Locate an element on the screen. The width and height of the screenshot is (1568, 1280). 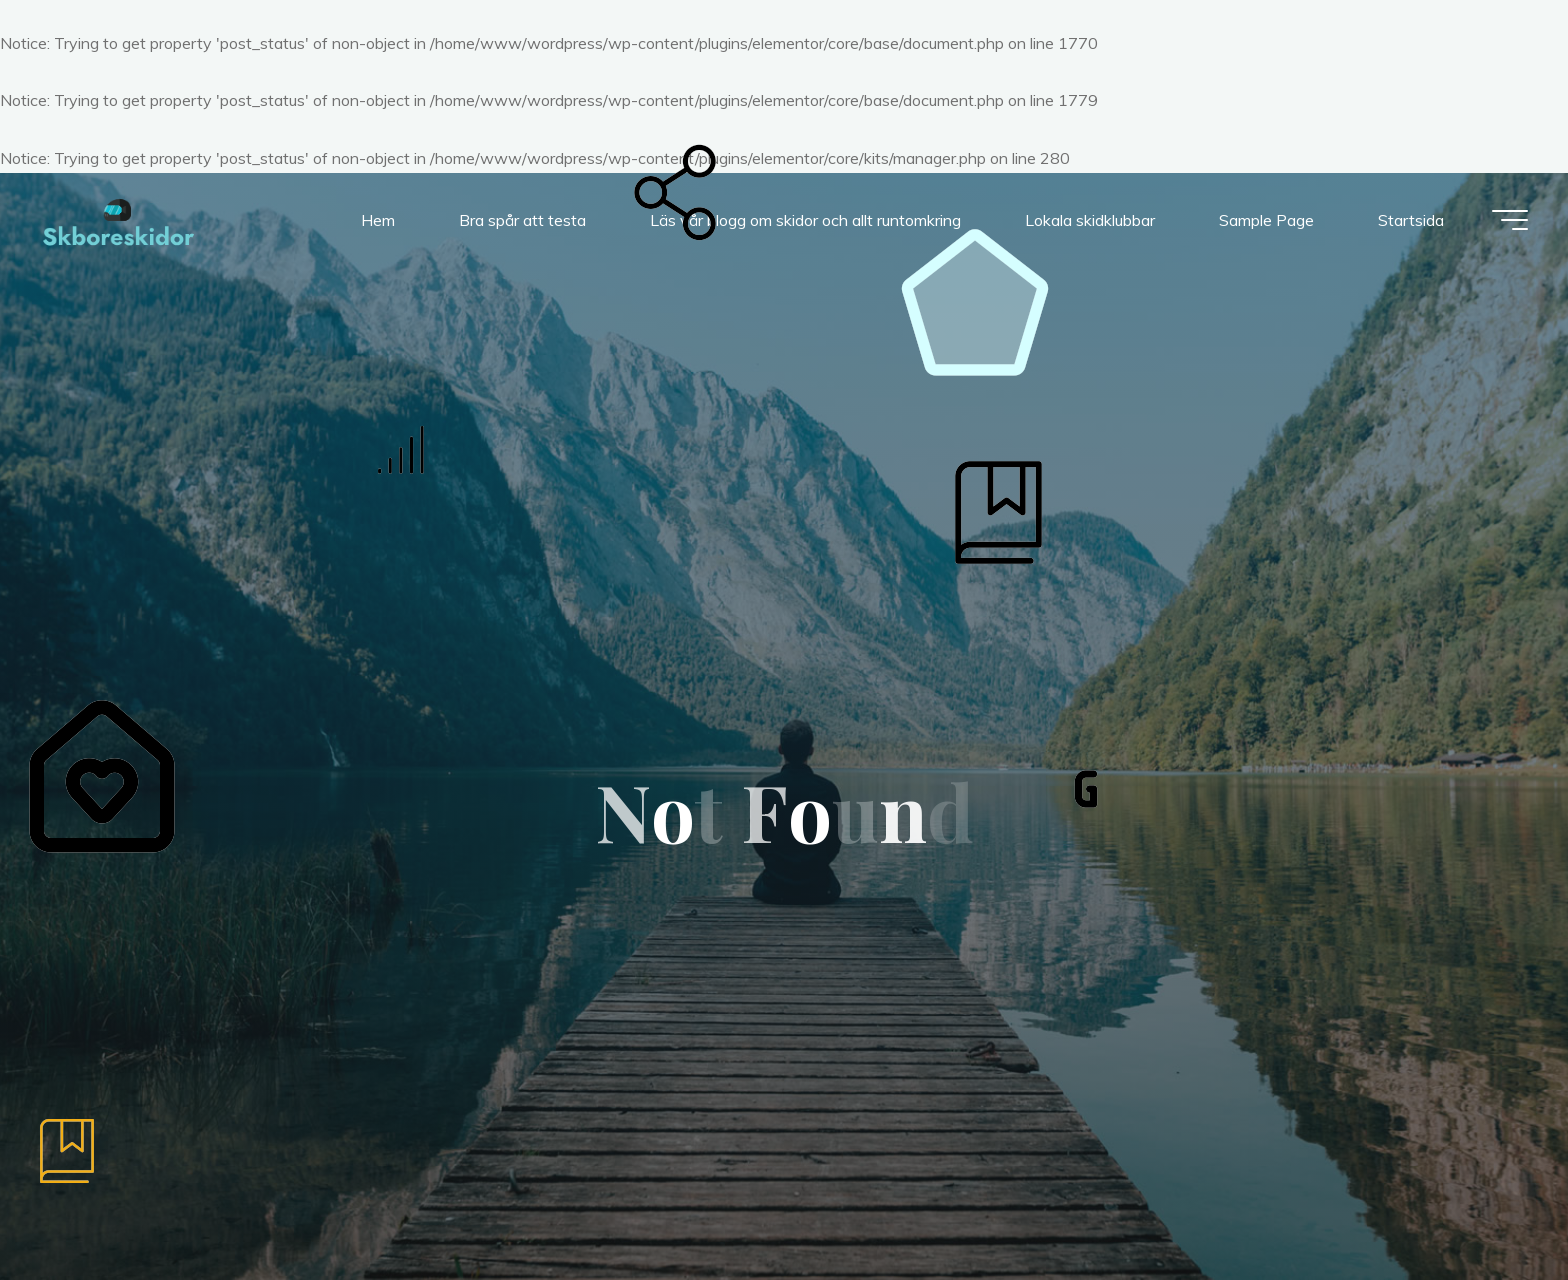
indicates full cellular signal strength is located at coordinates (403, 453).